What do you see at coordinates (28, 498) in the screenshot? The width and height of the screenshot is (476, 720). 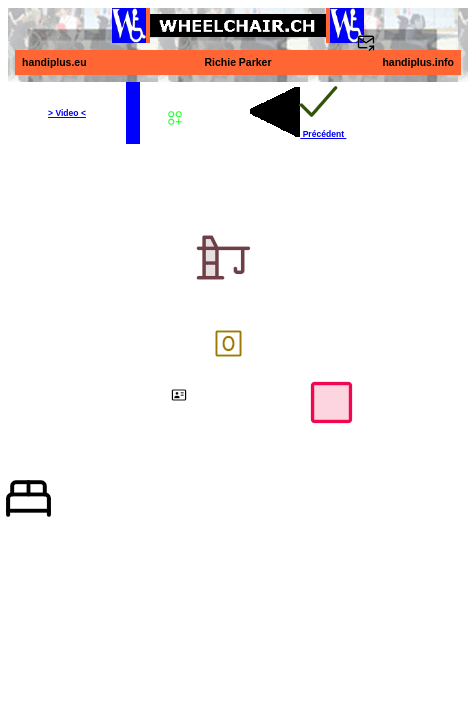 I see `view hotel or accommodation options` at bounding box center [28, 498].